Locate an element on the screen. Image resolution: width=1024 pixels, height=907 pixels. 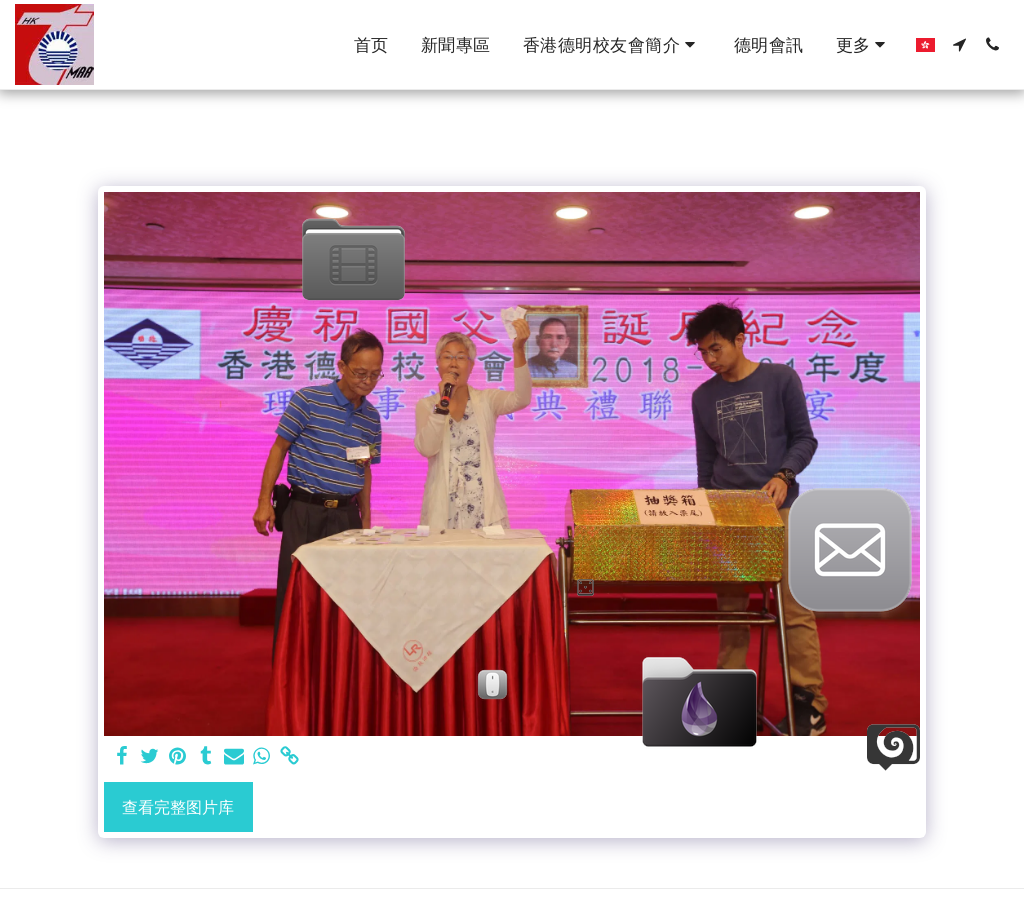
open fractal messaging app is located at coordinates (893, 747).